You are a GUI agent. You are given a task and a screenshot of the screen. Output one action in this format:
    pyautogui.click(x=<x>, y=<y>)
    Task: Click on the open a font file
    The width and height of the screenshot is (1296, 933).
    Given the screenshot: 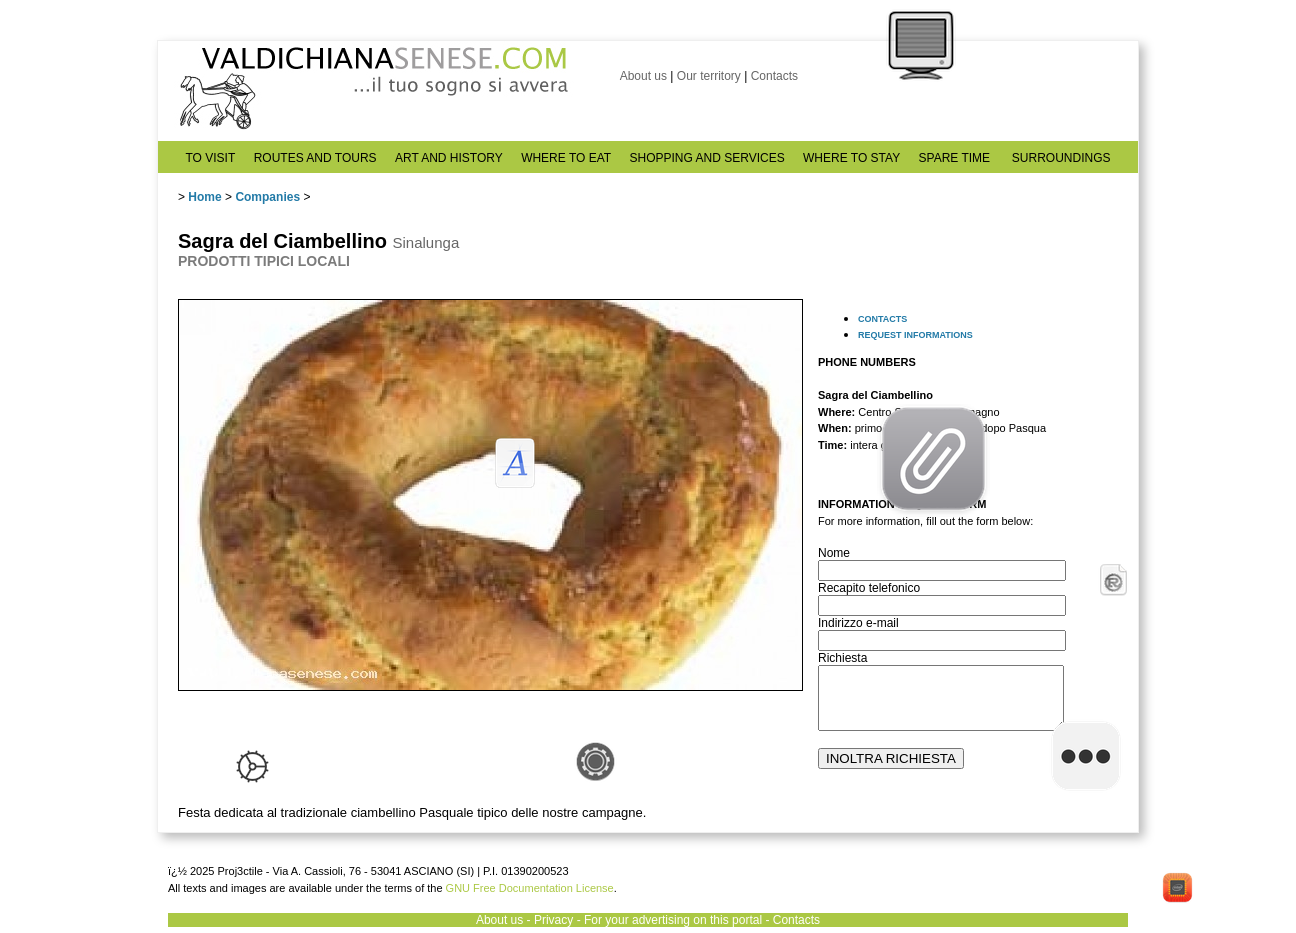 What is the action you would take?
    pyautogui.click(x=515, y=463)
    